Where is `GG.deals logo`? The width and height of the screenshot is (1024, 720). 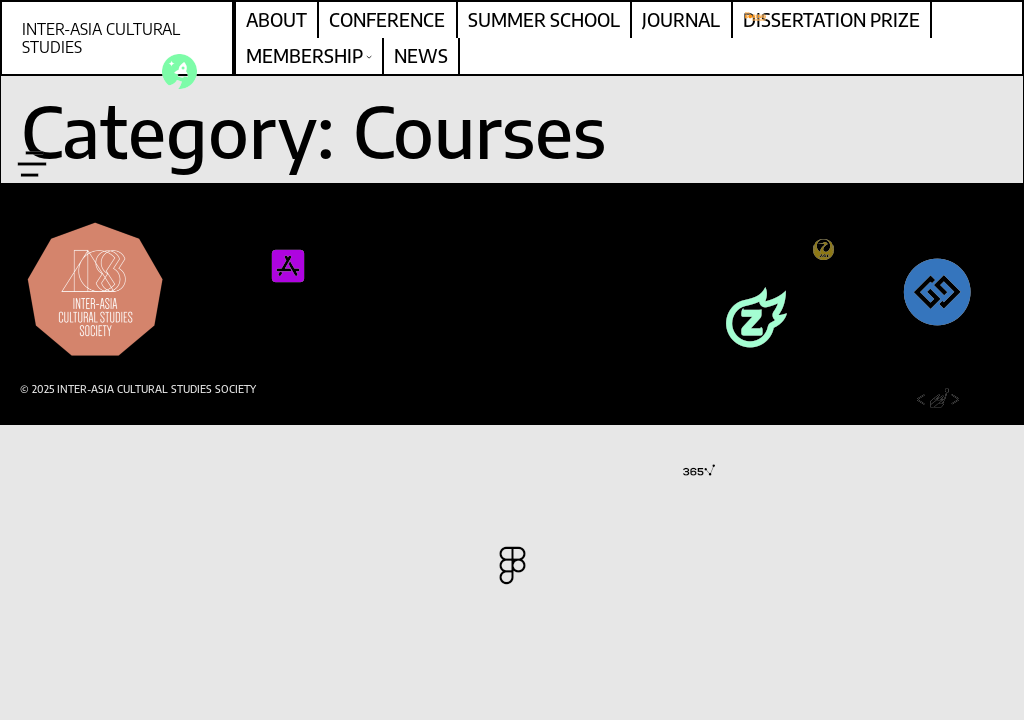 GG.deals logo is located at coordinates (937, 292).